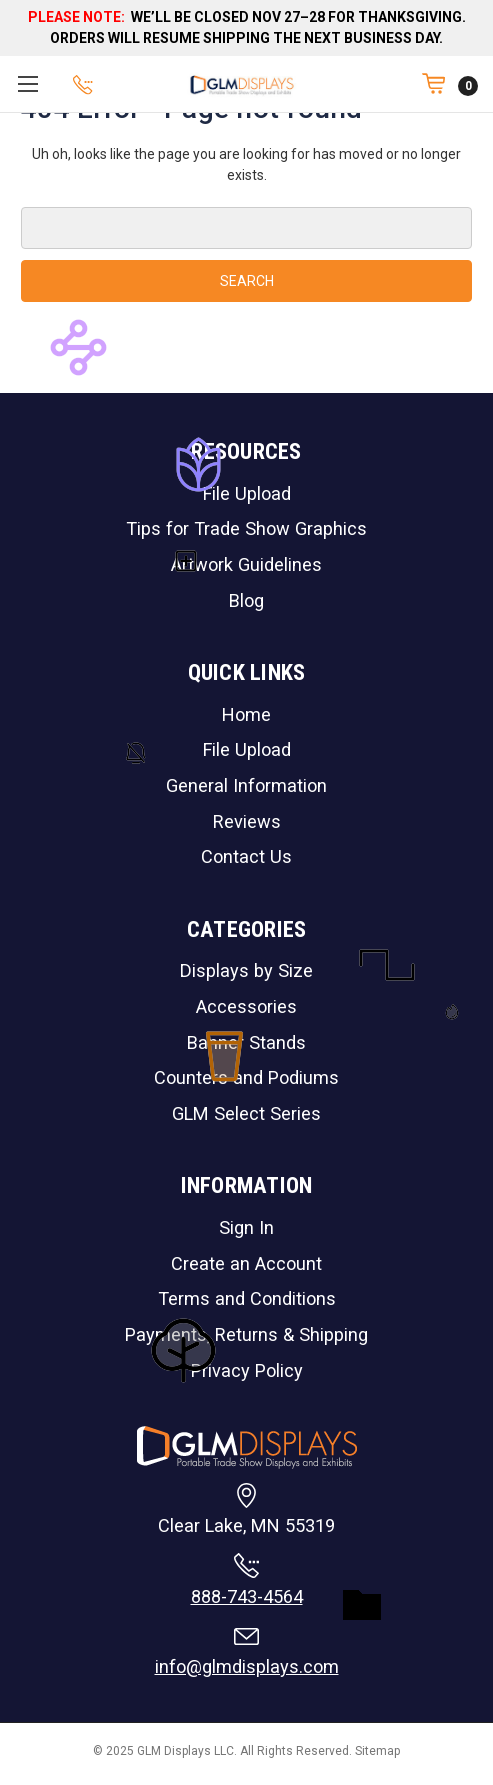 The height and width of the screenshot is (1785, 493). What do you see at coordinates (183, 1350) in the screenshot?
I see `access nature or outdoor category` at bounding box center [183, 1350].